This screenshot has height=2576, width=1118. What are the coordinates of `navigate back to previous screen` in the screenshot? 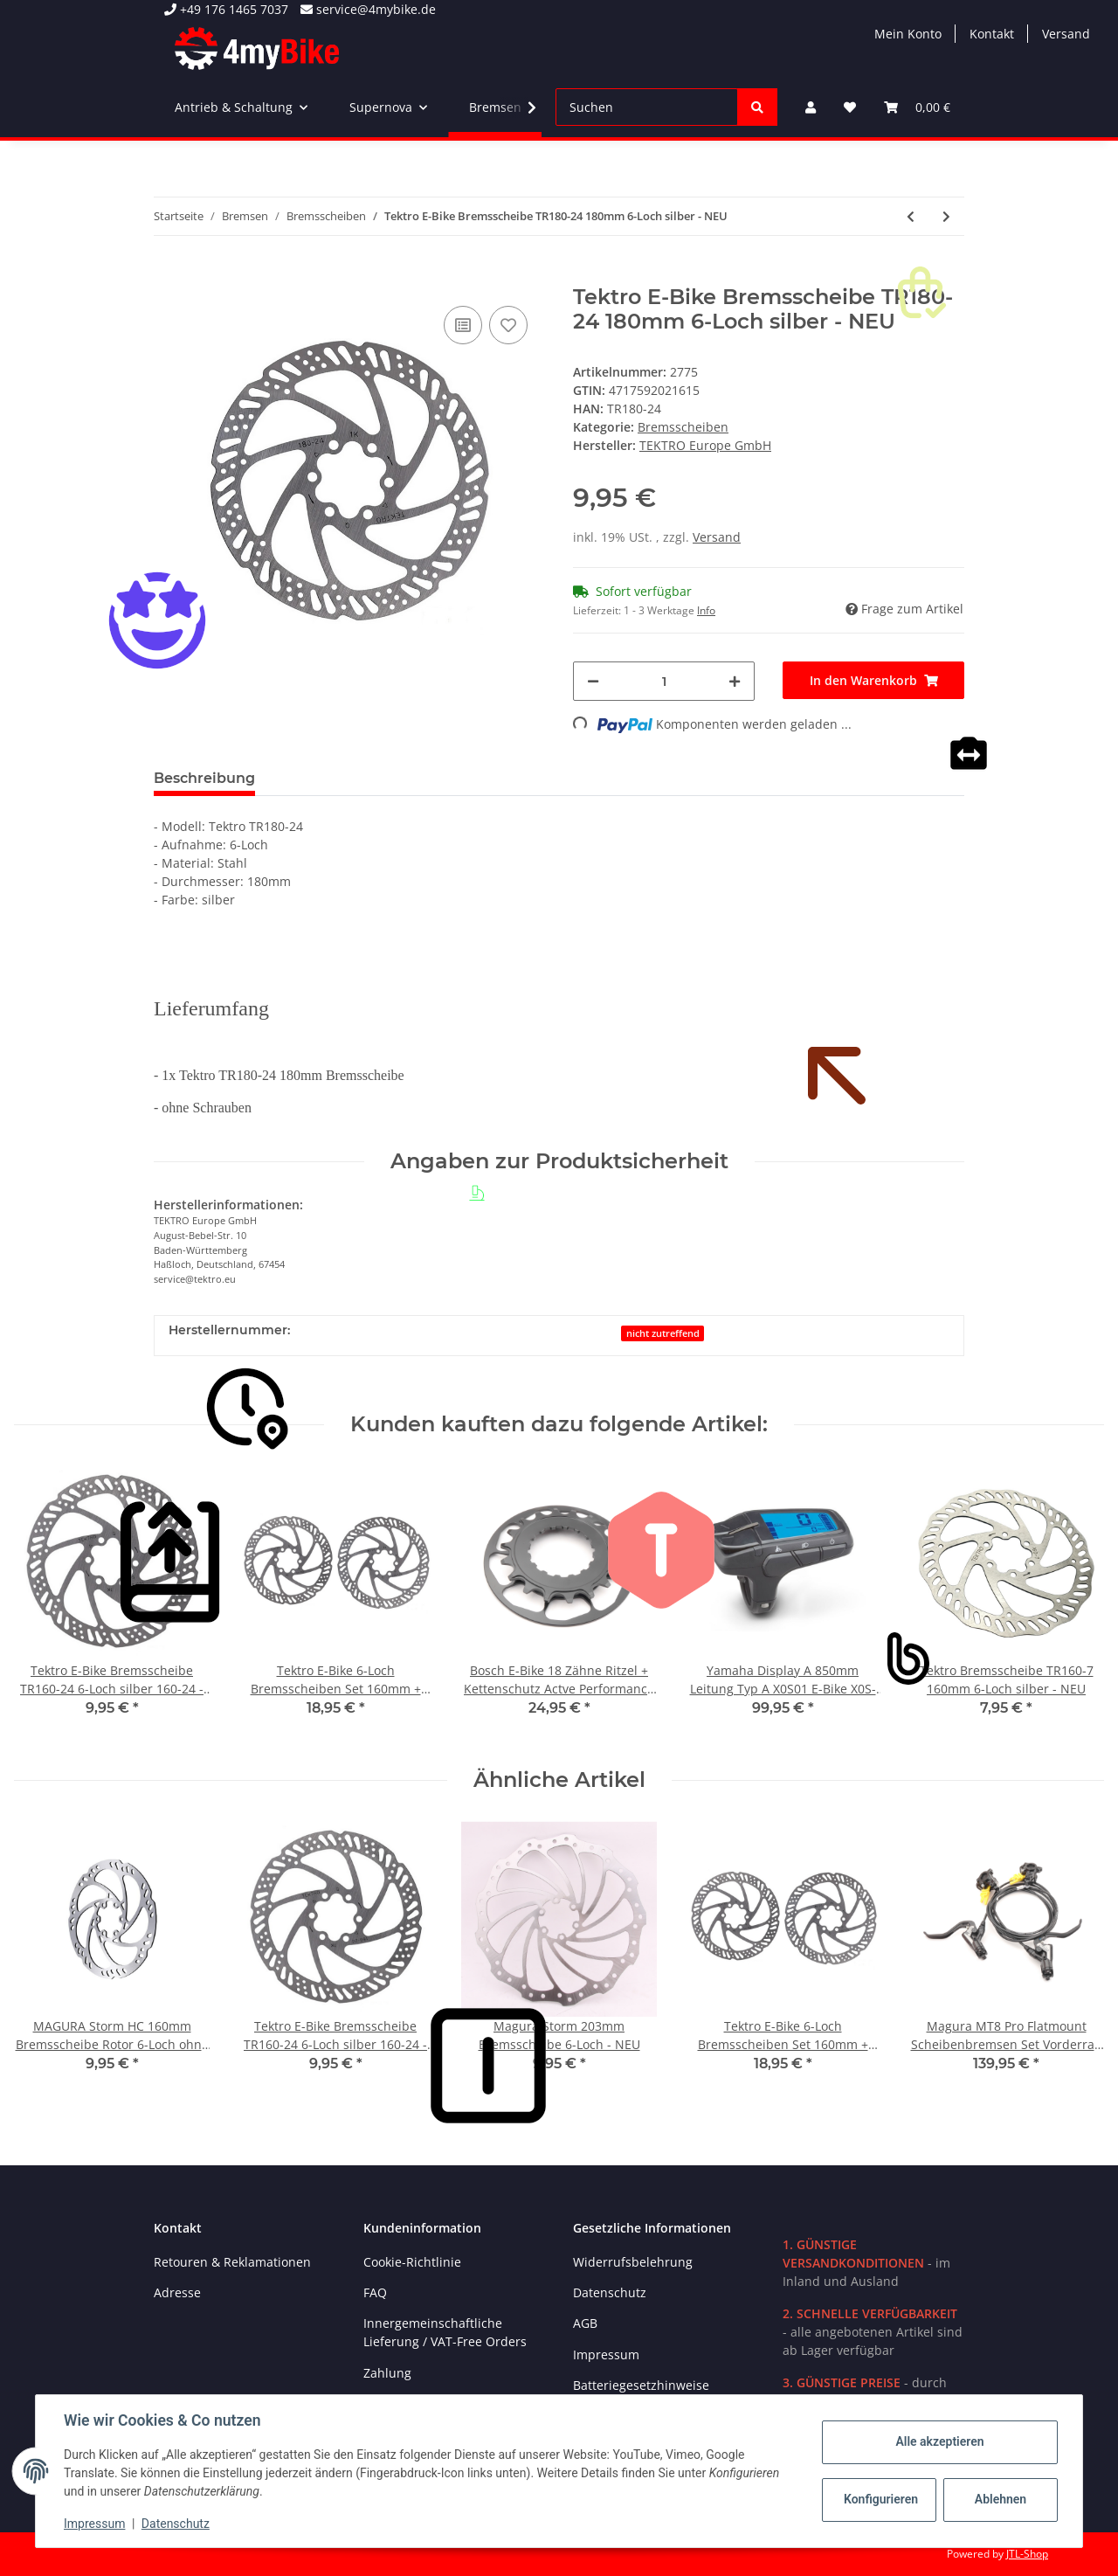 It's located at (837, 1076).